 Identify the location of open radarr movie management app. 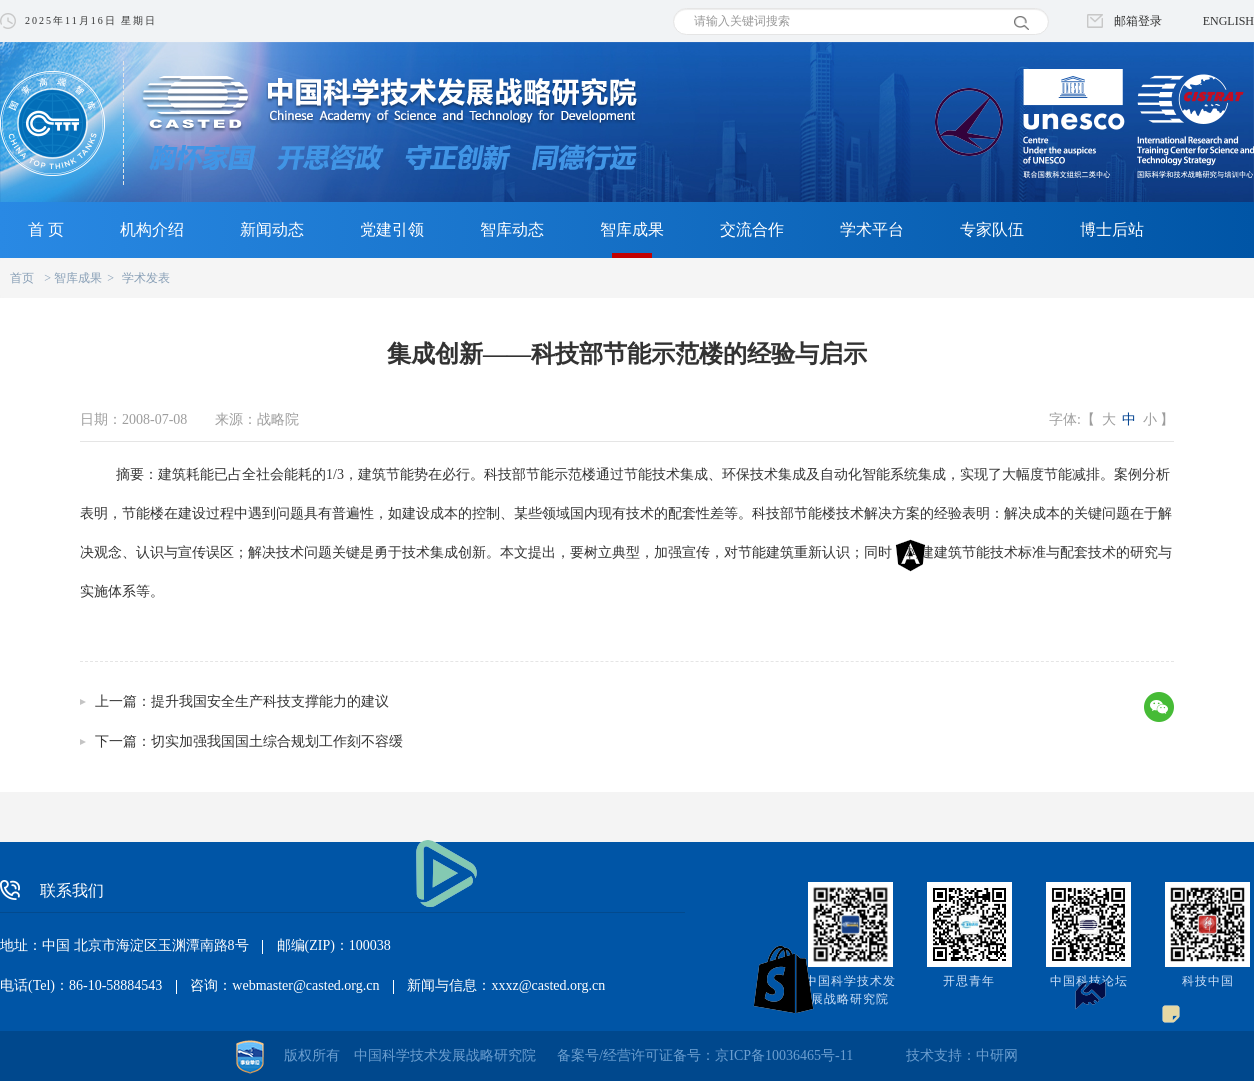
(446, 873).